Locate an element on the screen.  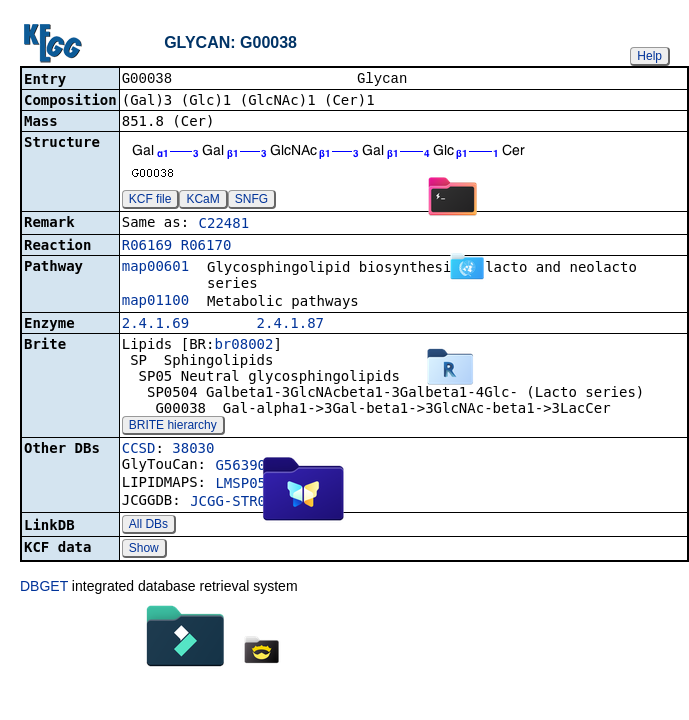
folder containing Autodesk Revit project files is located at coordinates (450, 368).